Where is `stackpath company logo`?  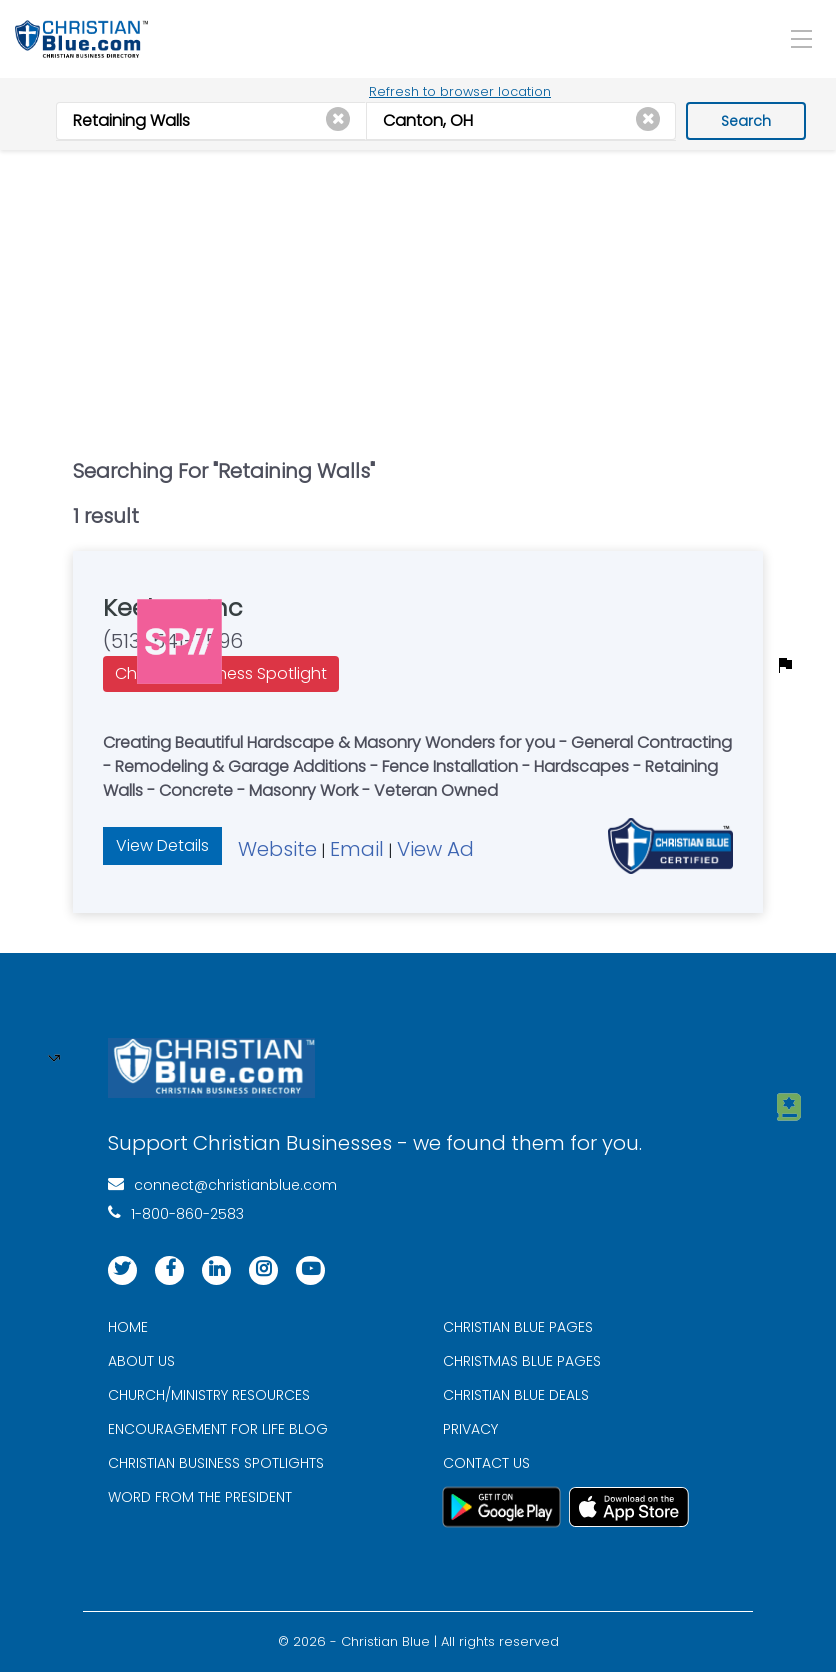 stackpath company logo is located at coordinates (179, 641).